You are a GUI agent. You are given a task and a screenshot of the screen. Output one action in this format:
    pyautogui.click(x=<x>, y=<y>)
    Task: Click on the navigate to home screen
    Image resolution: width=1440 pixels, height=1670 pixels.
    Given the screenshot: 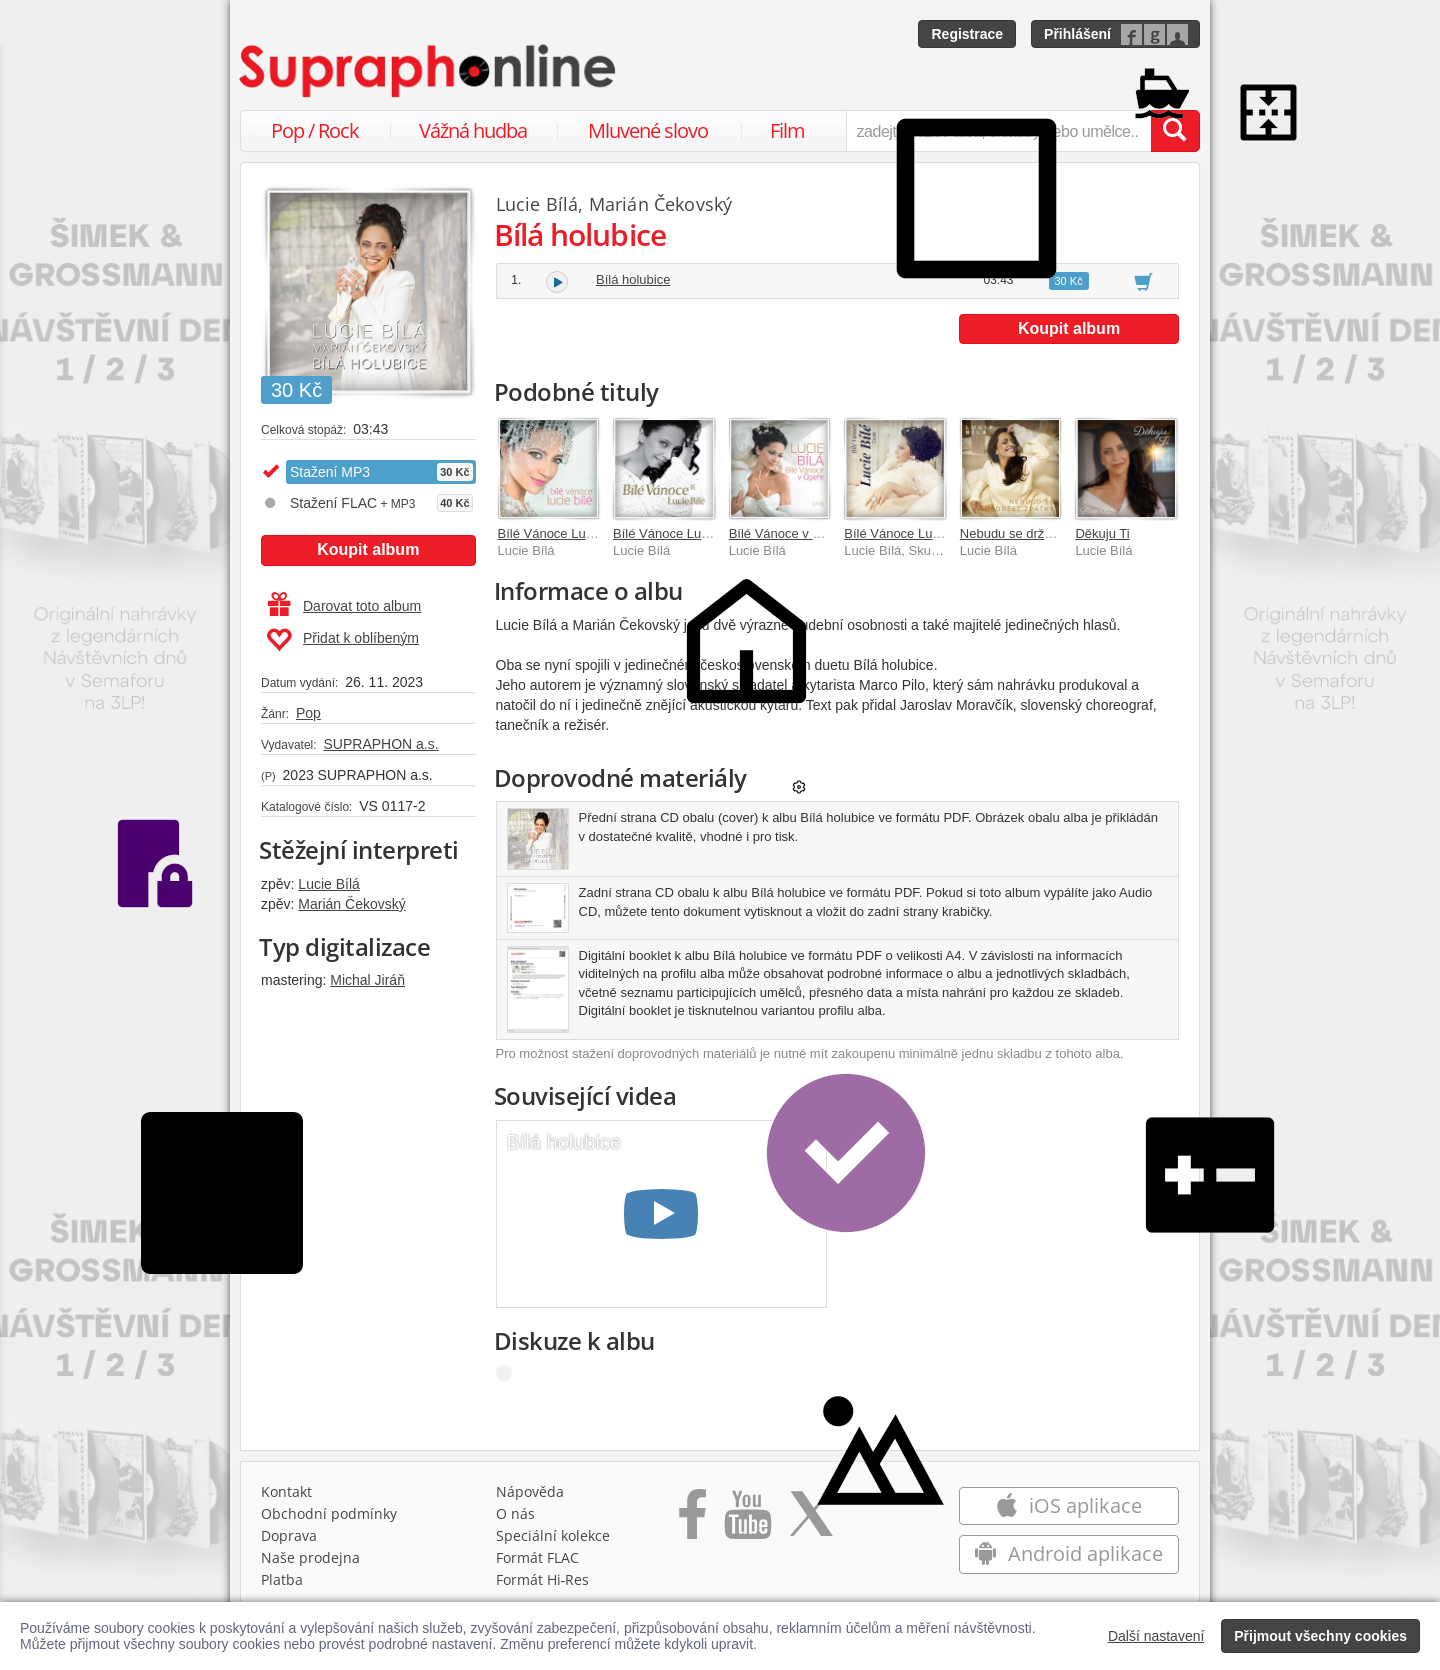 What is the action you would take?
    pyautogui.click(x=746, y=643)
    